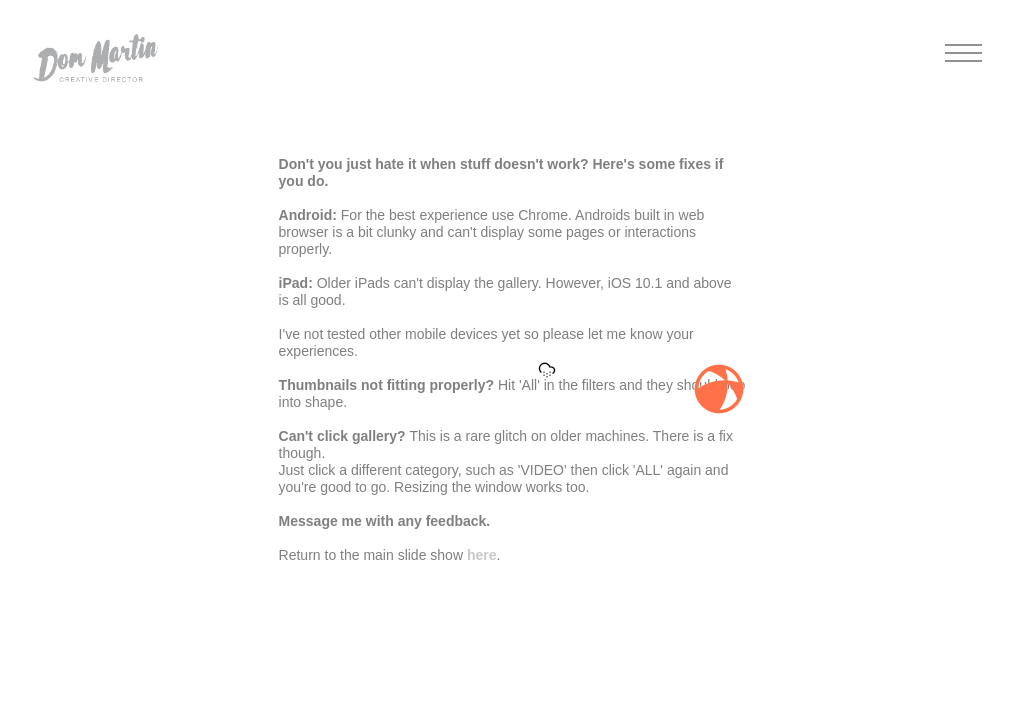 The image size is (1024, 720). What do you see at coordinates (547, 370) in the screenshot?
I see `indicates snowy weather conditions` at bounding box center [547, 370].